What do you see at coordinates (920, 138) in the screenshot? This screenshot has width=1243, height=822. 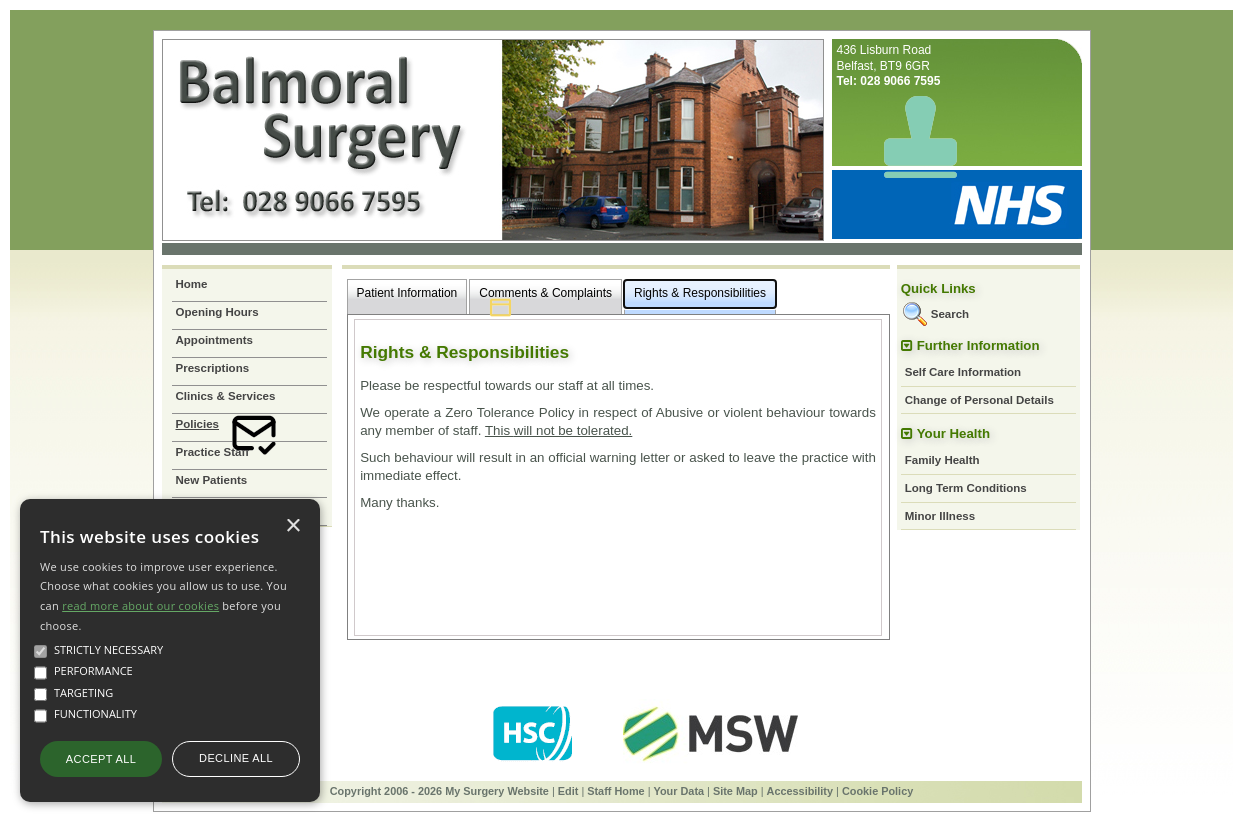 I see `apply a stamp or seal to a document` at bounding box center [920, 138].